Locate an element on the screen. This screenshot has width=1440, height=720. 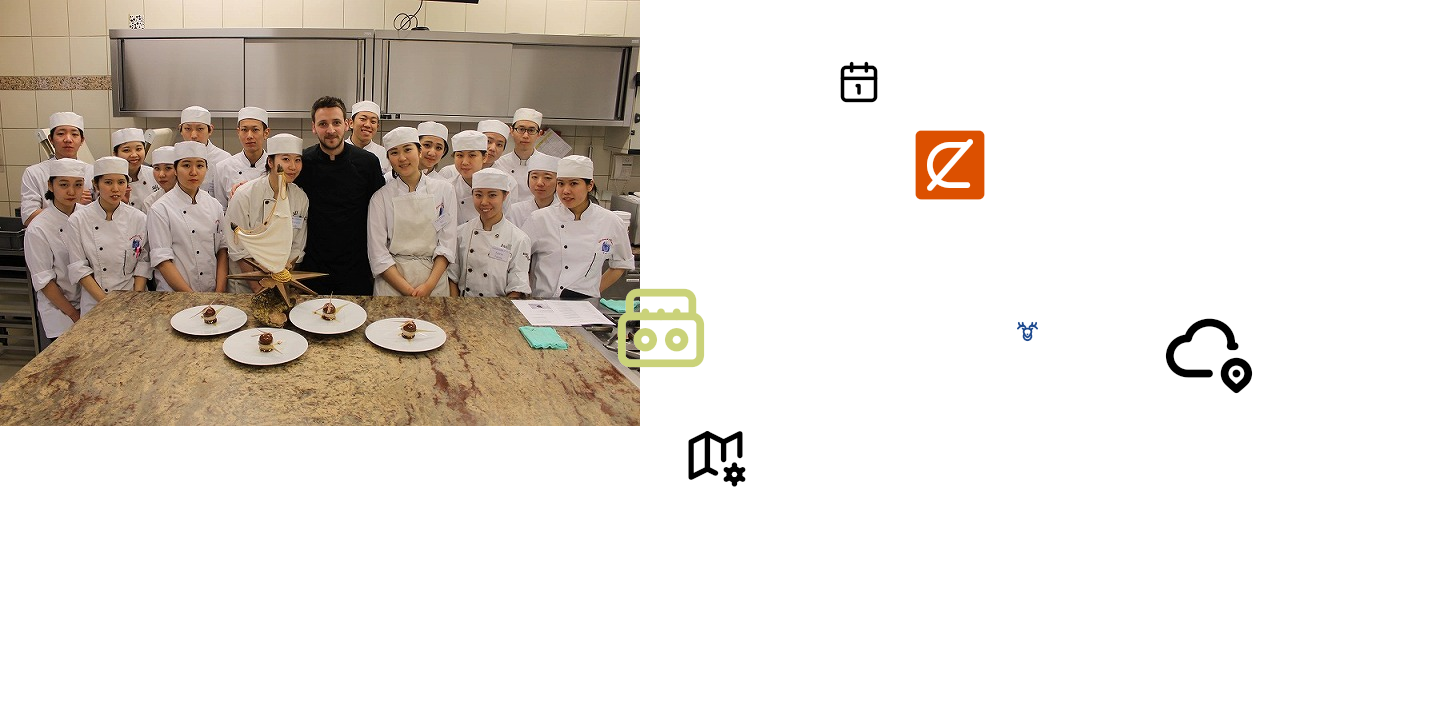
indicates a "not subset of" mathematical relationship is located at coordinates (950, 165).